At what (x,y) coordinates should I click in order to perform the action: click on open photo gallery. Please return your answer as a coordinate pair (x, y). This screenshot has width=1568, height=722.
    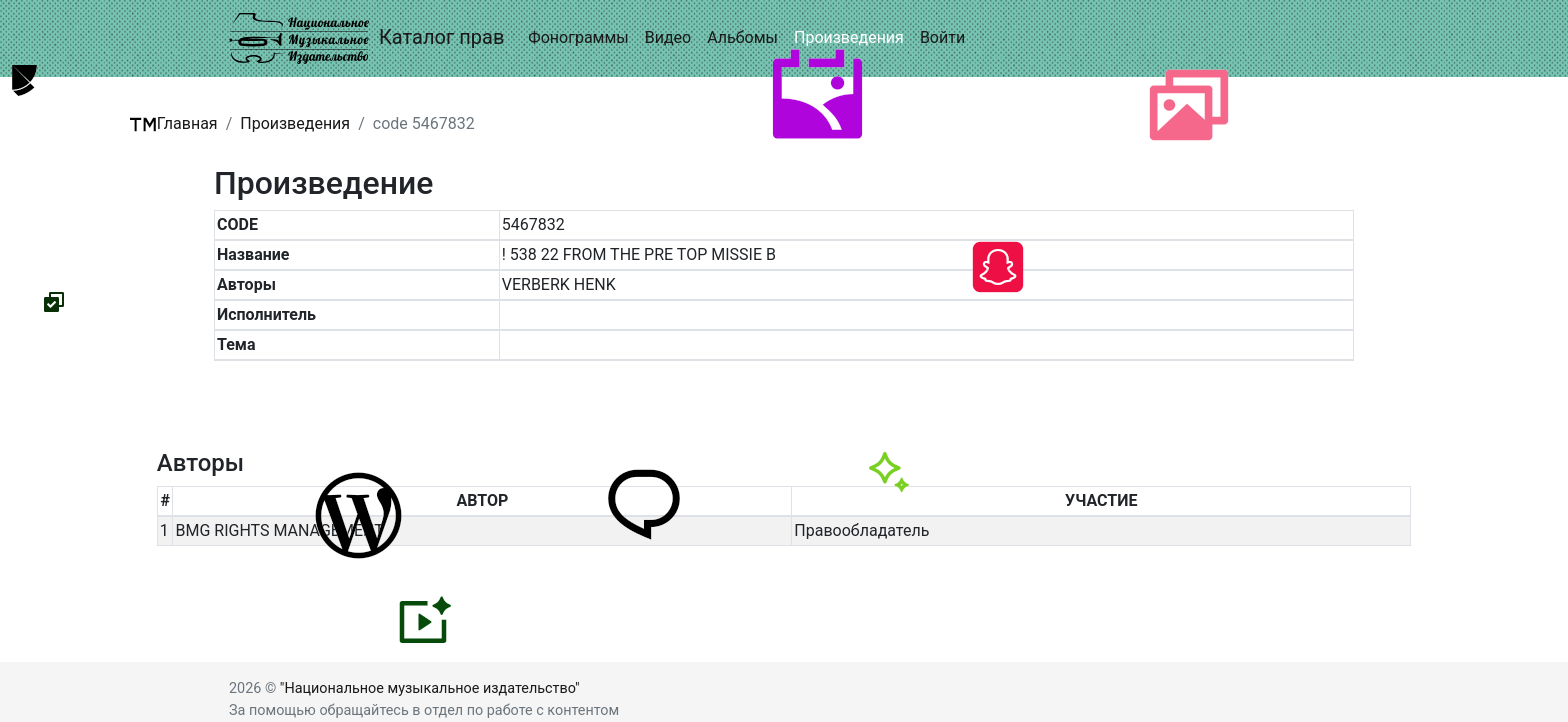
    Looking at the image, I should click on (817, 98).